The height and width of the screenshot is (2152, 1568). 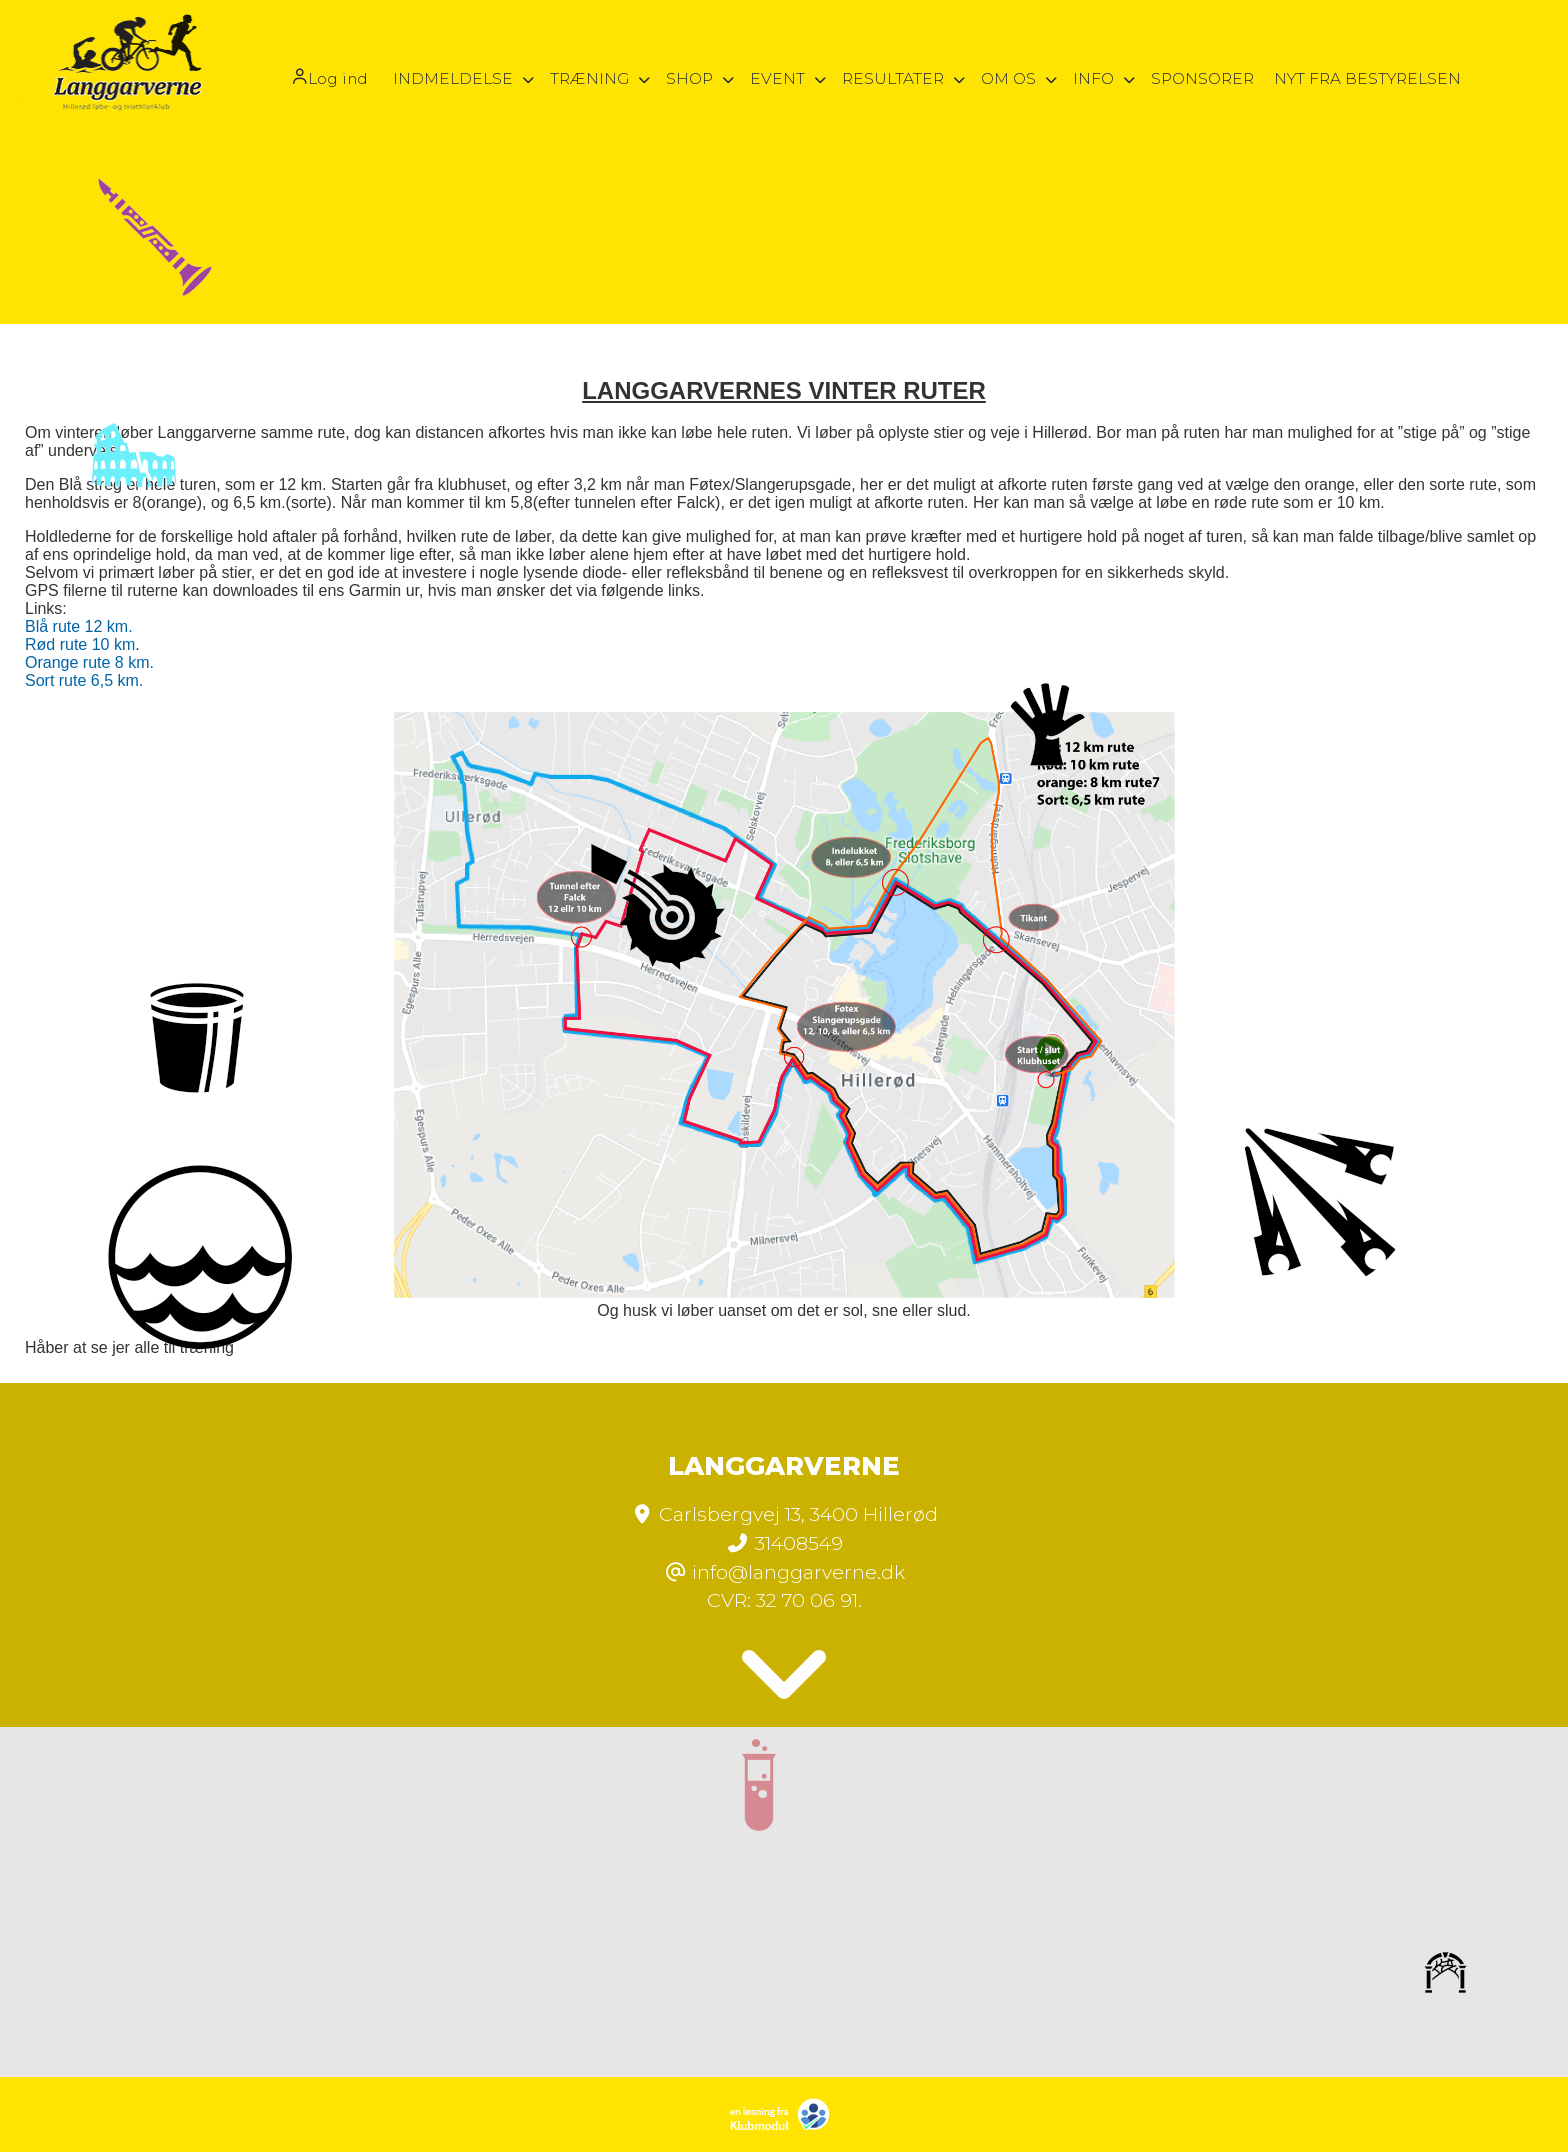 What do you see at coordinates (155, 237) in the screenshot?
I see `select clarinet as your instrument` at bounding box center [155, 237].